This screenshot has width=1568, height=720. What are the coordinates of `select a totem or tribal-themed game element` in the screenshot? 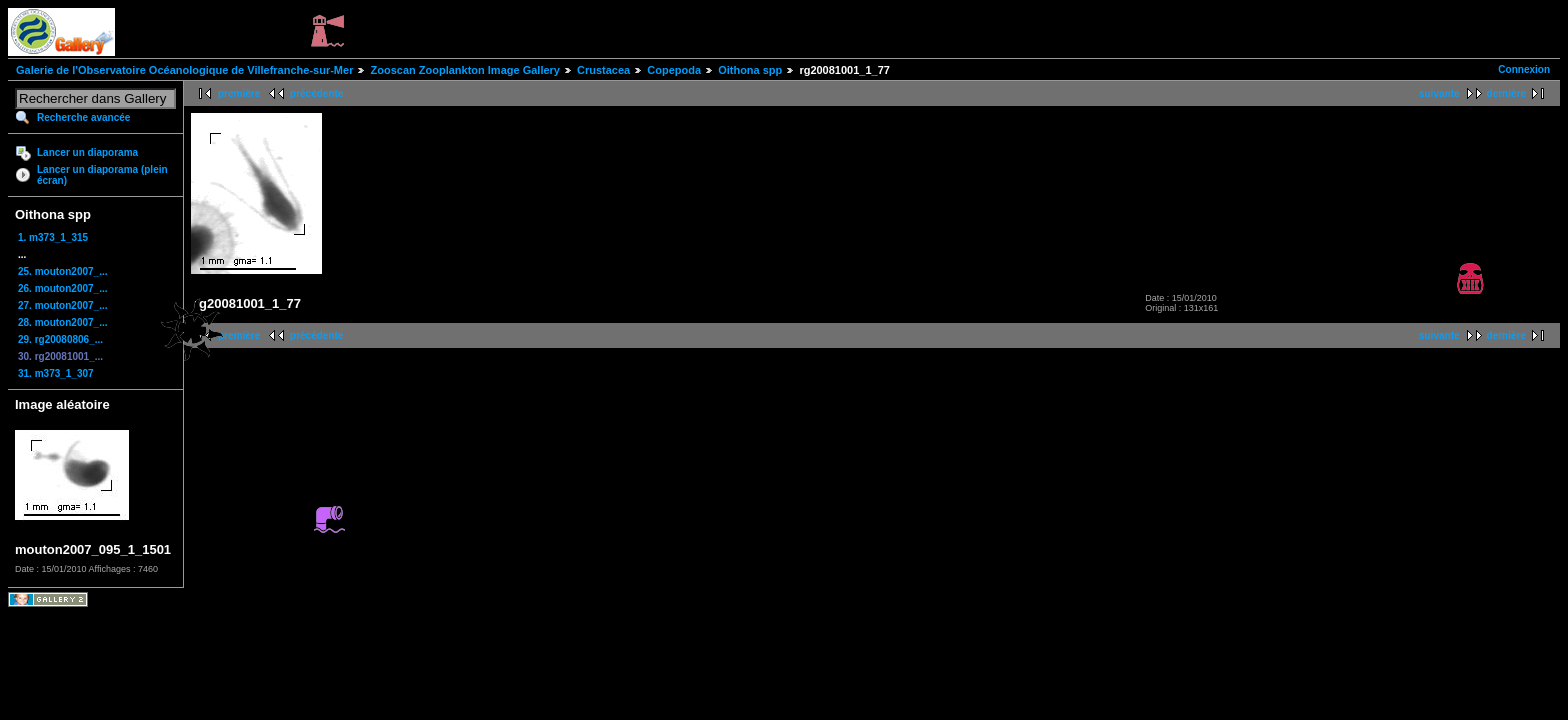 It's located at (1470, 278).